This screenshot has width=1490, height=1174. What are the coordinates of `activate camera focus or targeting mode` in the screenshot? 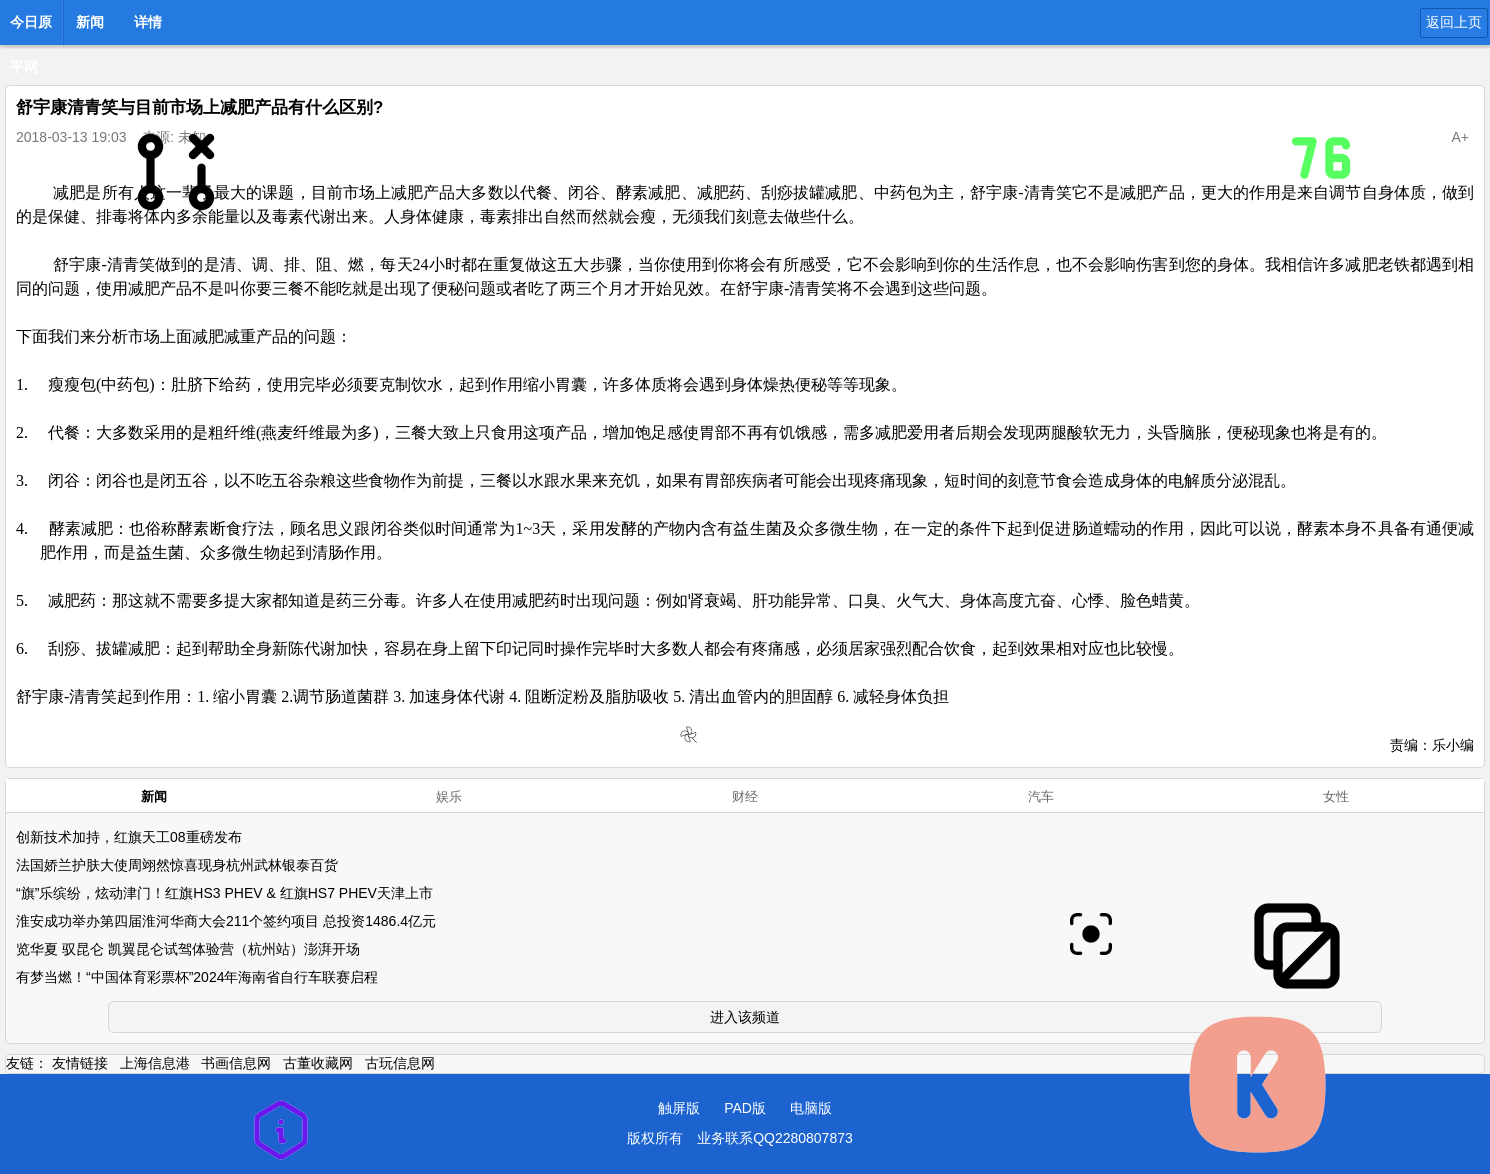 It's located at (1091, 934).